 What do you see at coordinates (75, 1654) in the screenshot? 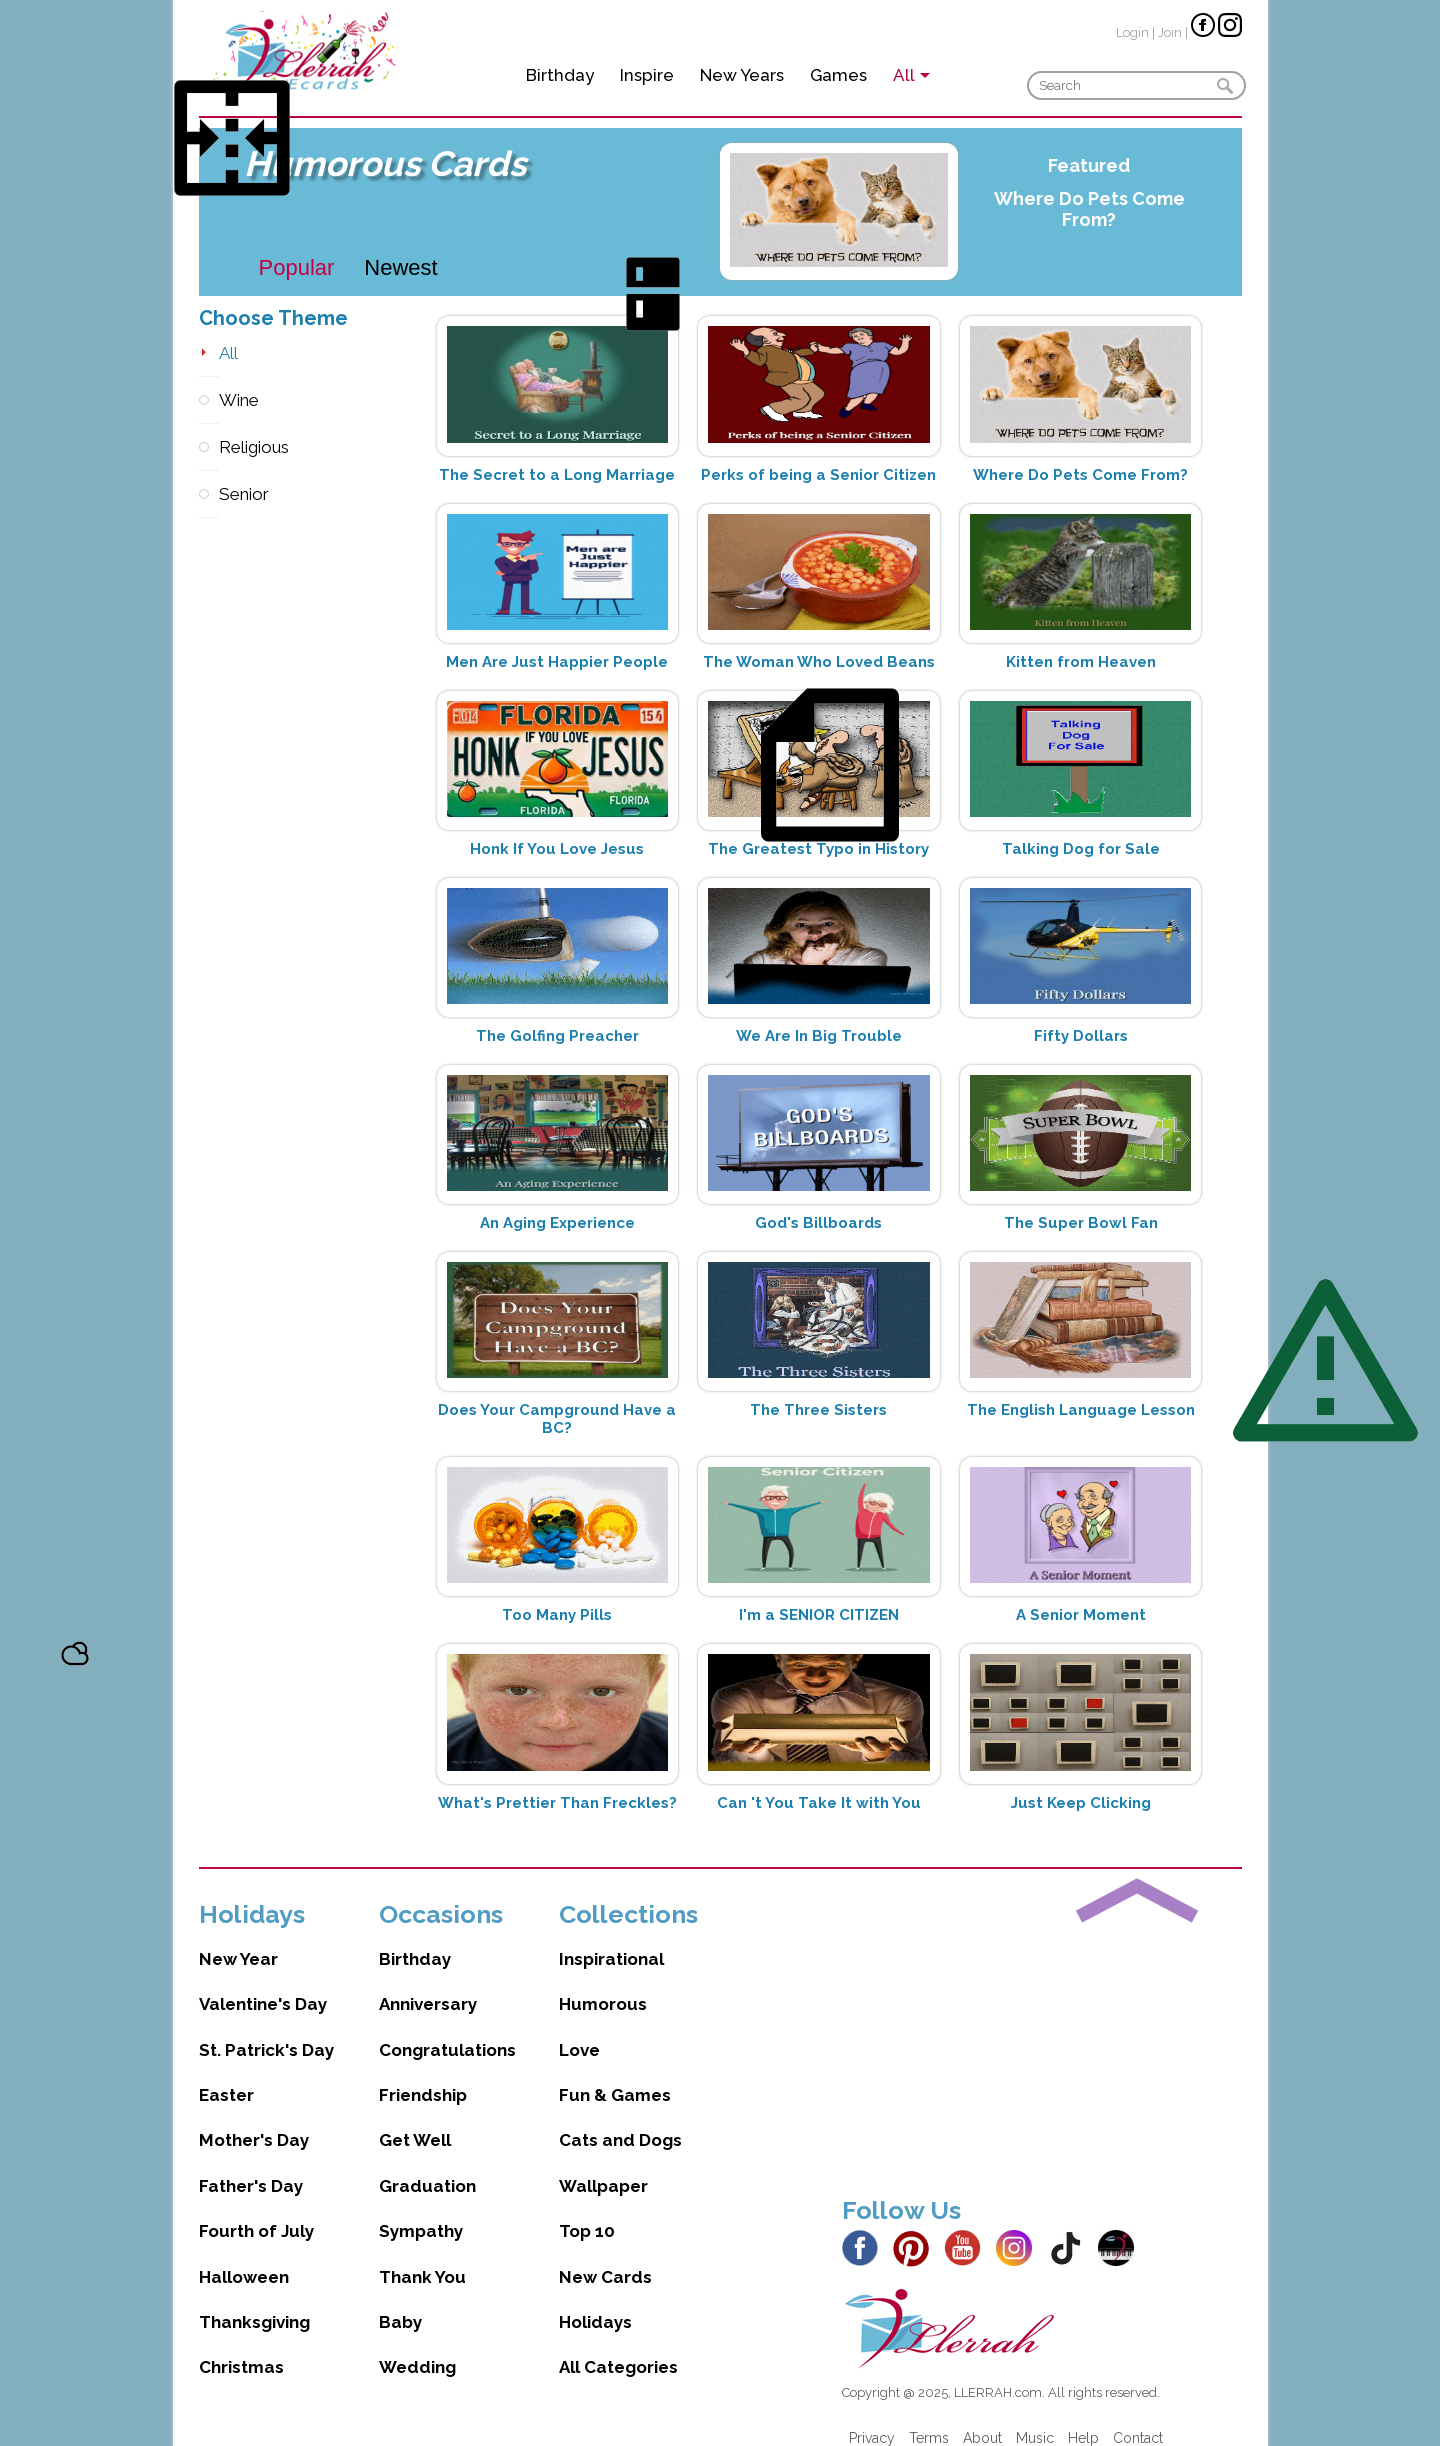
I see `indicates partly cloudy weather conditions` at bounding box center [75, 1654].